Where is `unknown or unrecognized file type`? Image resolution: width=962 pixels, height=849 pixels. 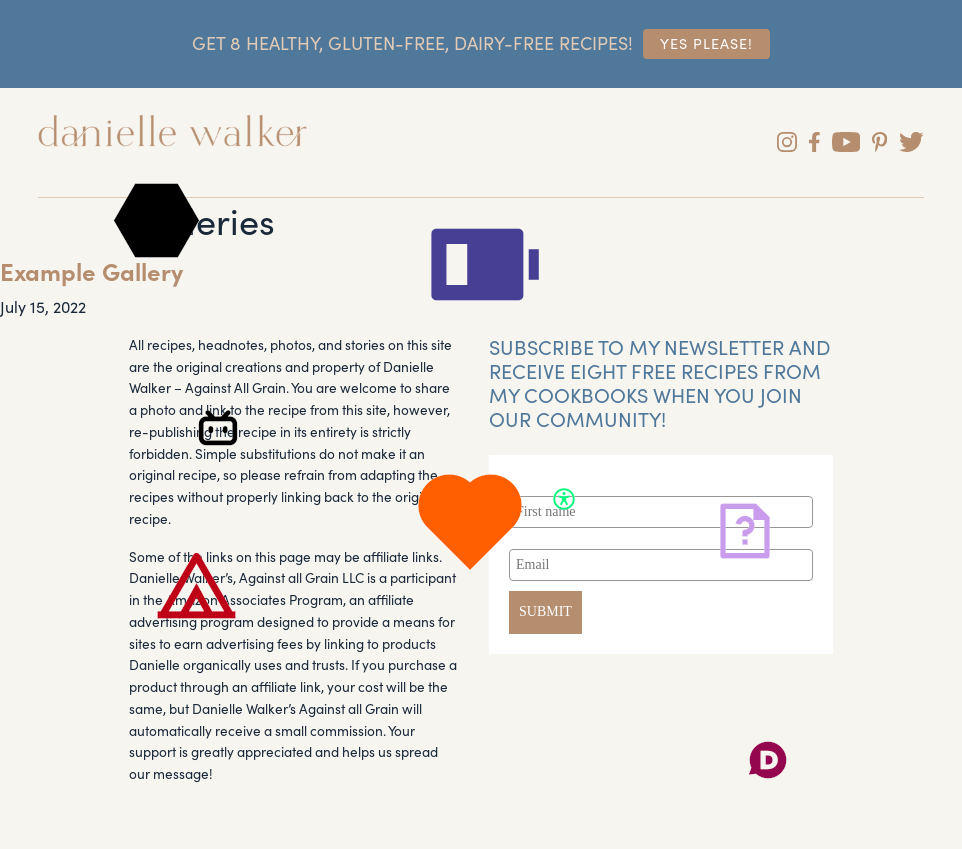 unknown or unrecognized file type is located at coordinates (745, 531).